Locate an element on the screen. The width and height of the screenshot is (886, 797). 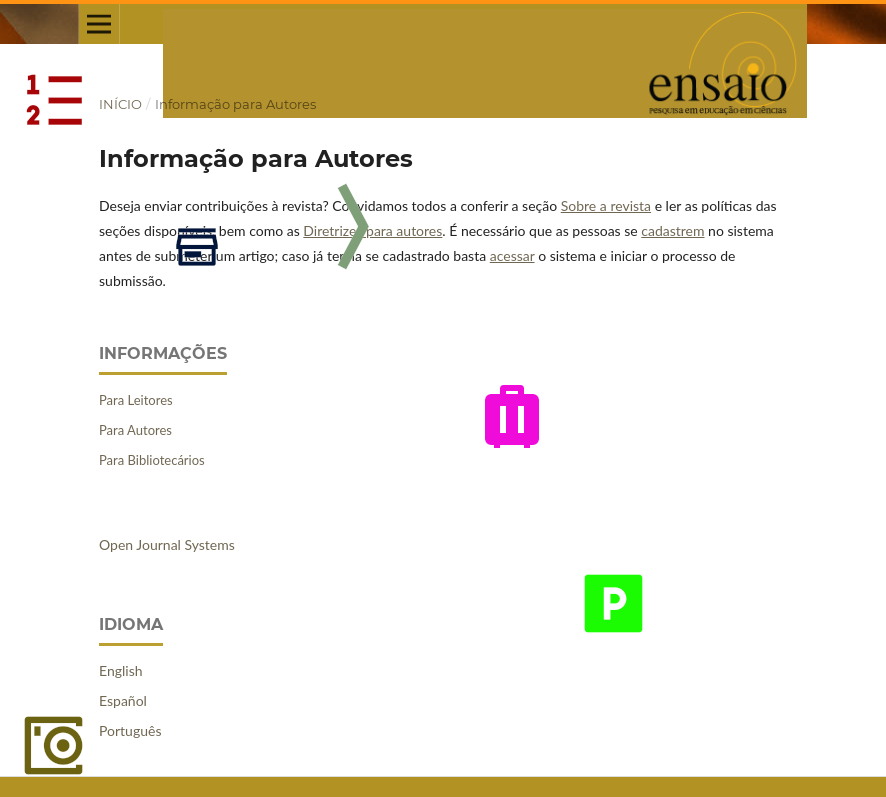
access travel or trip planning features is located at coordinates (512, 415).